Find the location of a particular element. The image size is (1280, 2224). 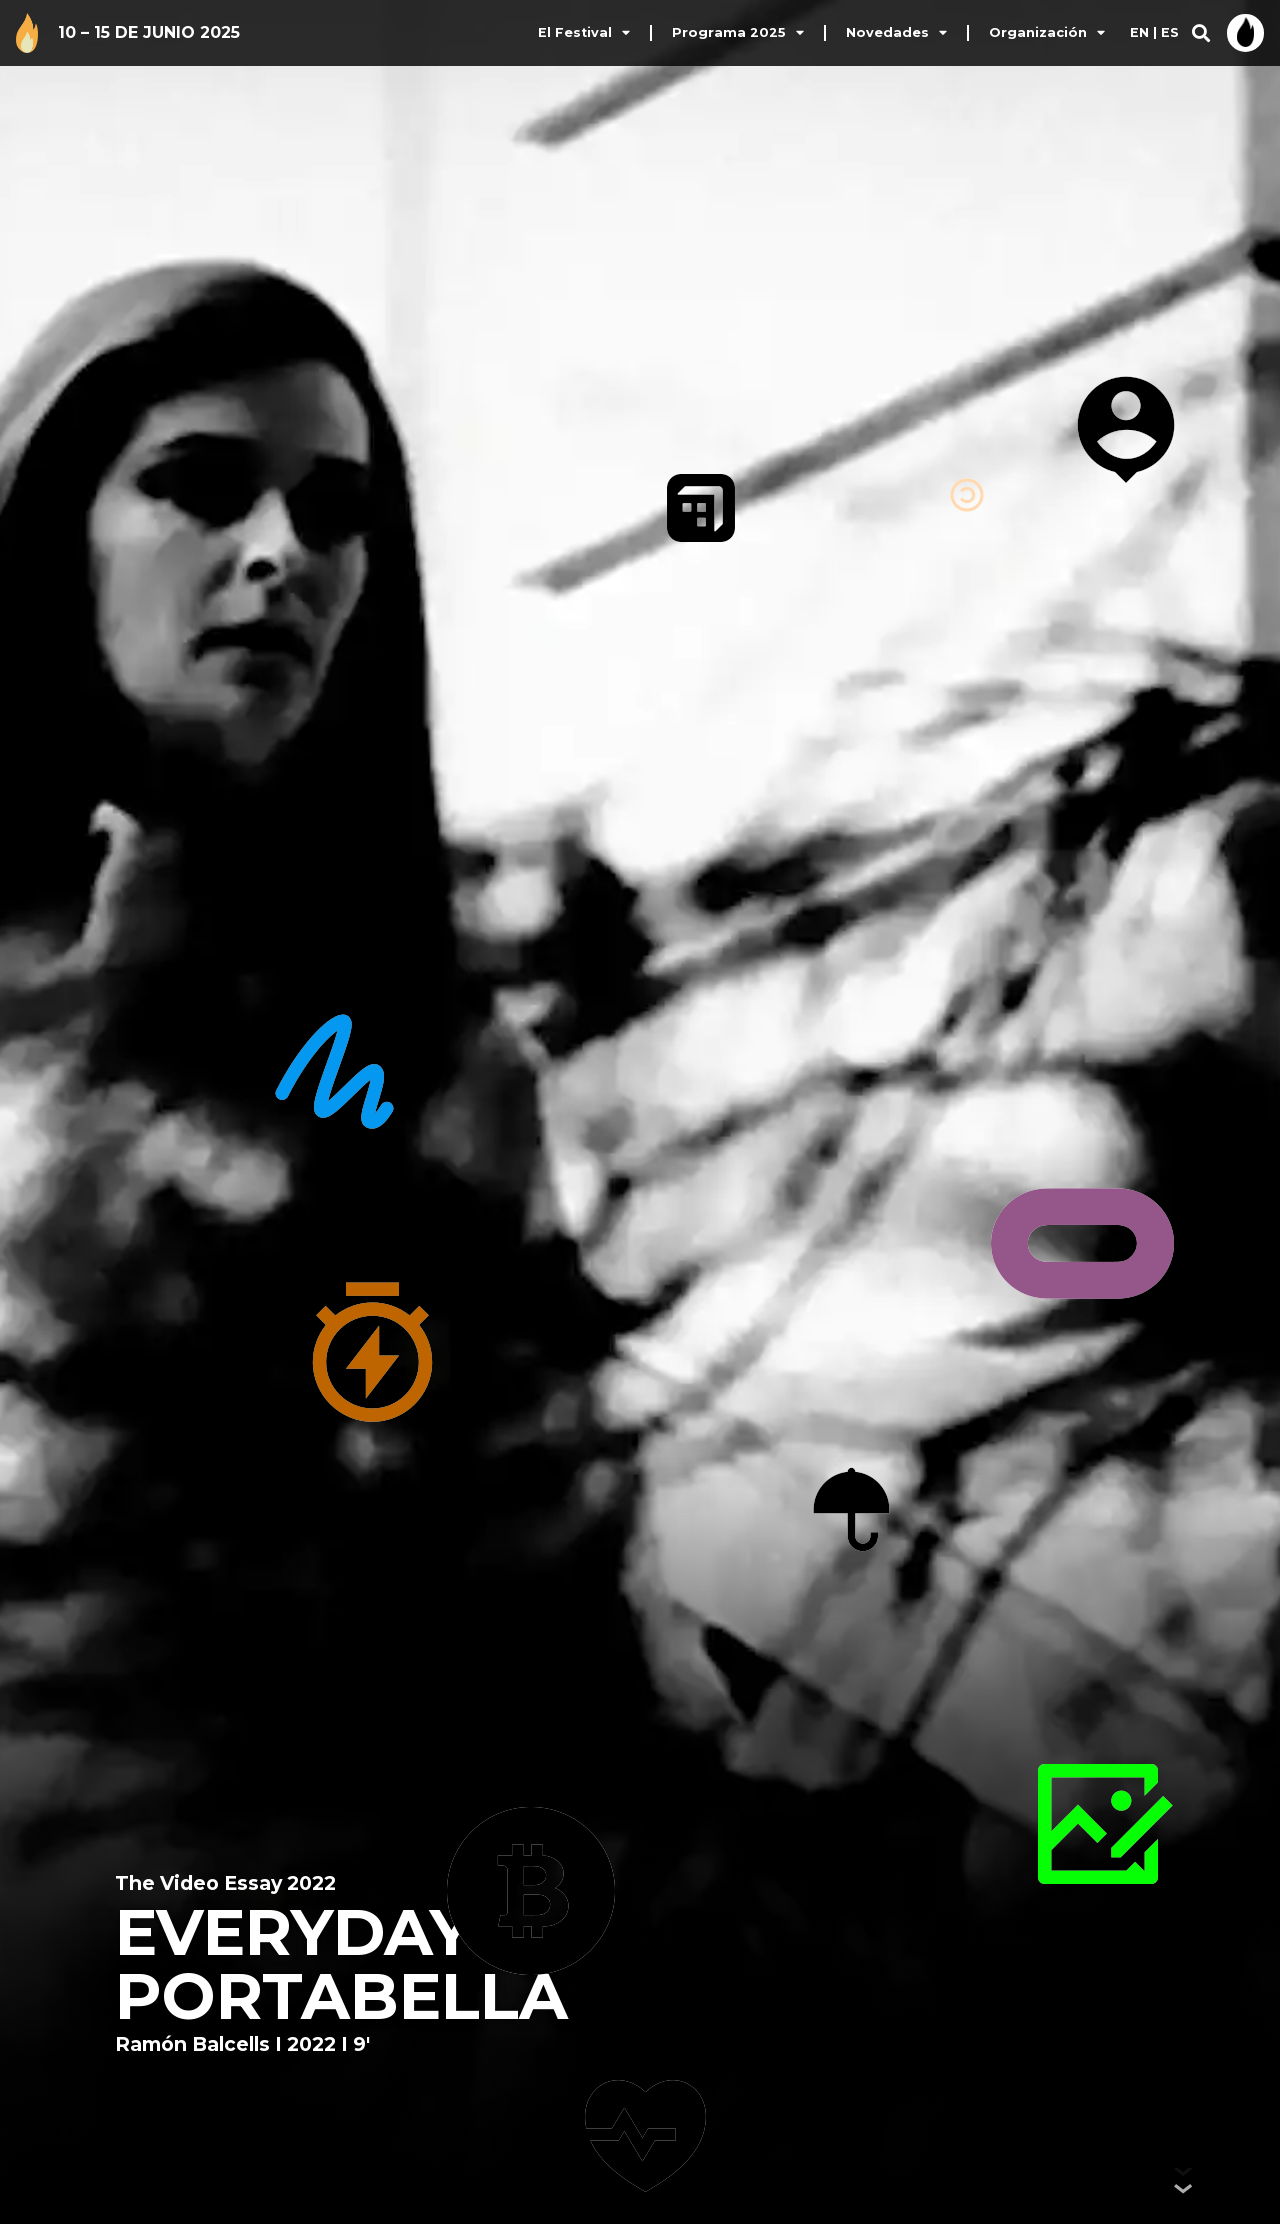

indicates copyleft licensing for content or software is located at coordinates (967, 495).